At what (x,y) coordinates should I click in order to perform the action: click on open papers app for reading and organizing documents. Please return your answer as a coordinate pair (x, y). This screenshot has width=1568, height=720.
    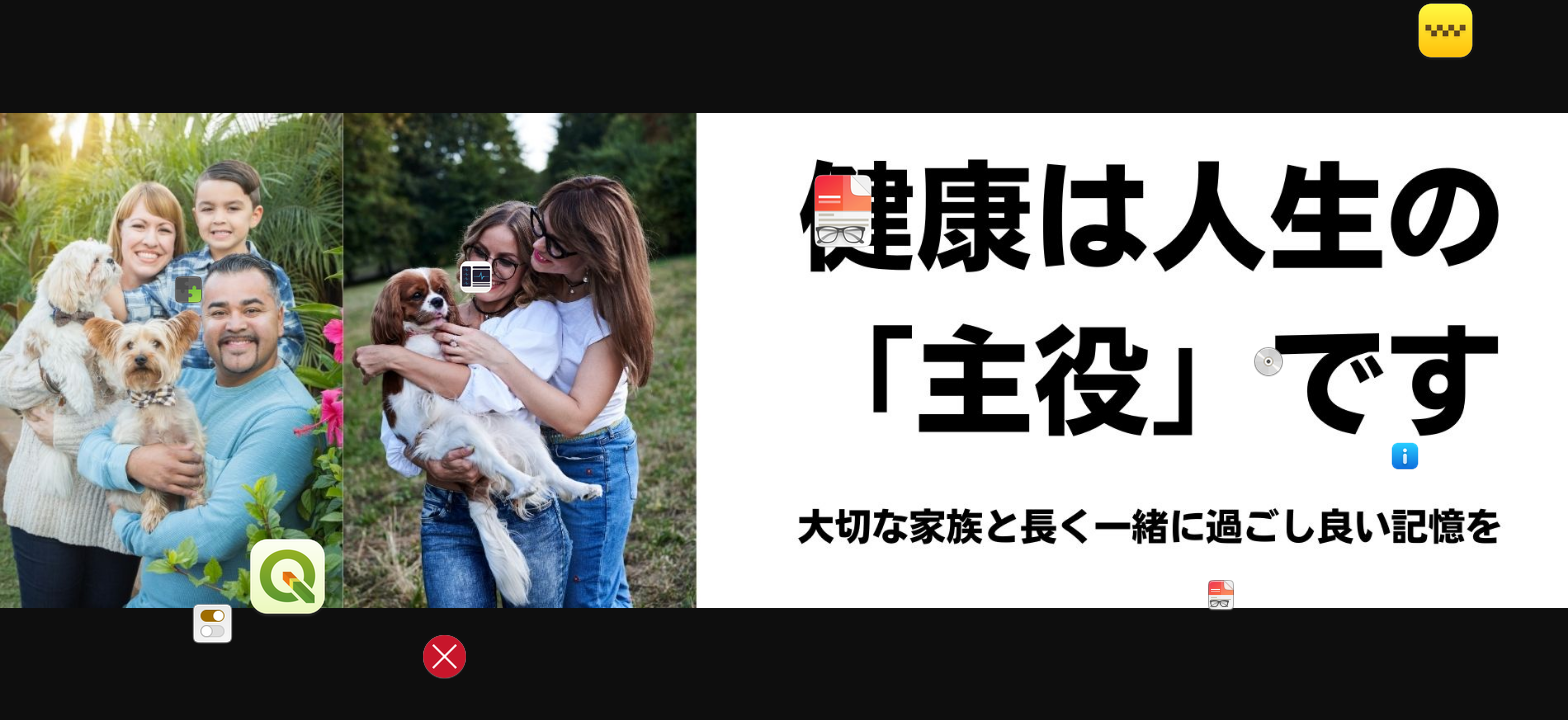
    Looking at the image, I should click on (843, 211).